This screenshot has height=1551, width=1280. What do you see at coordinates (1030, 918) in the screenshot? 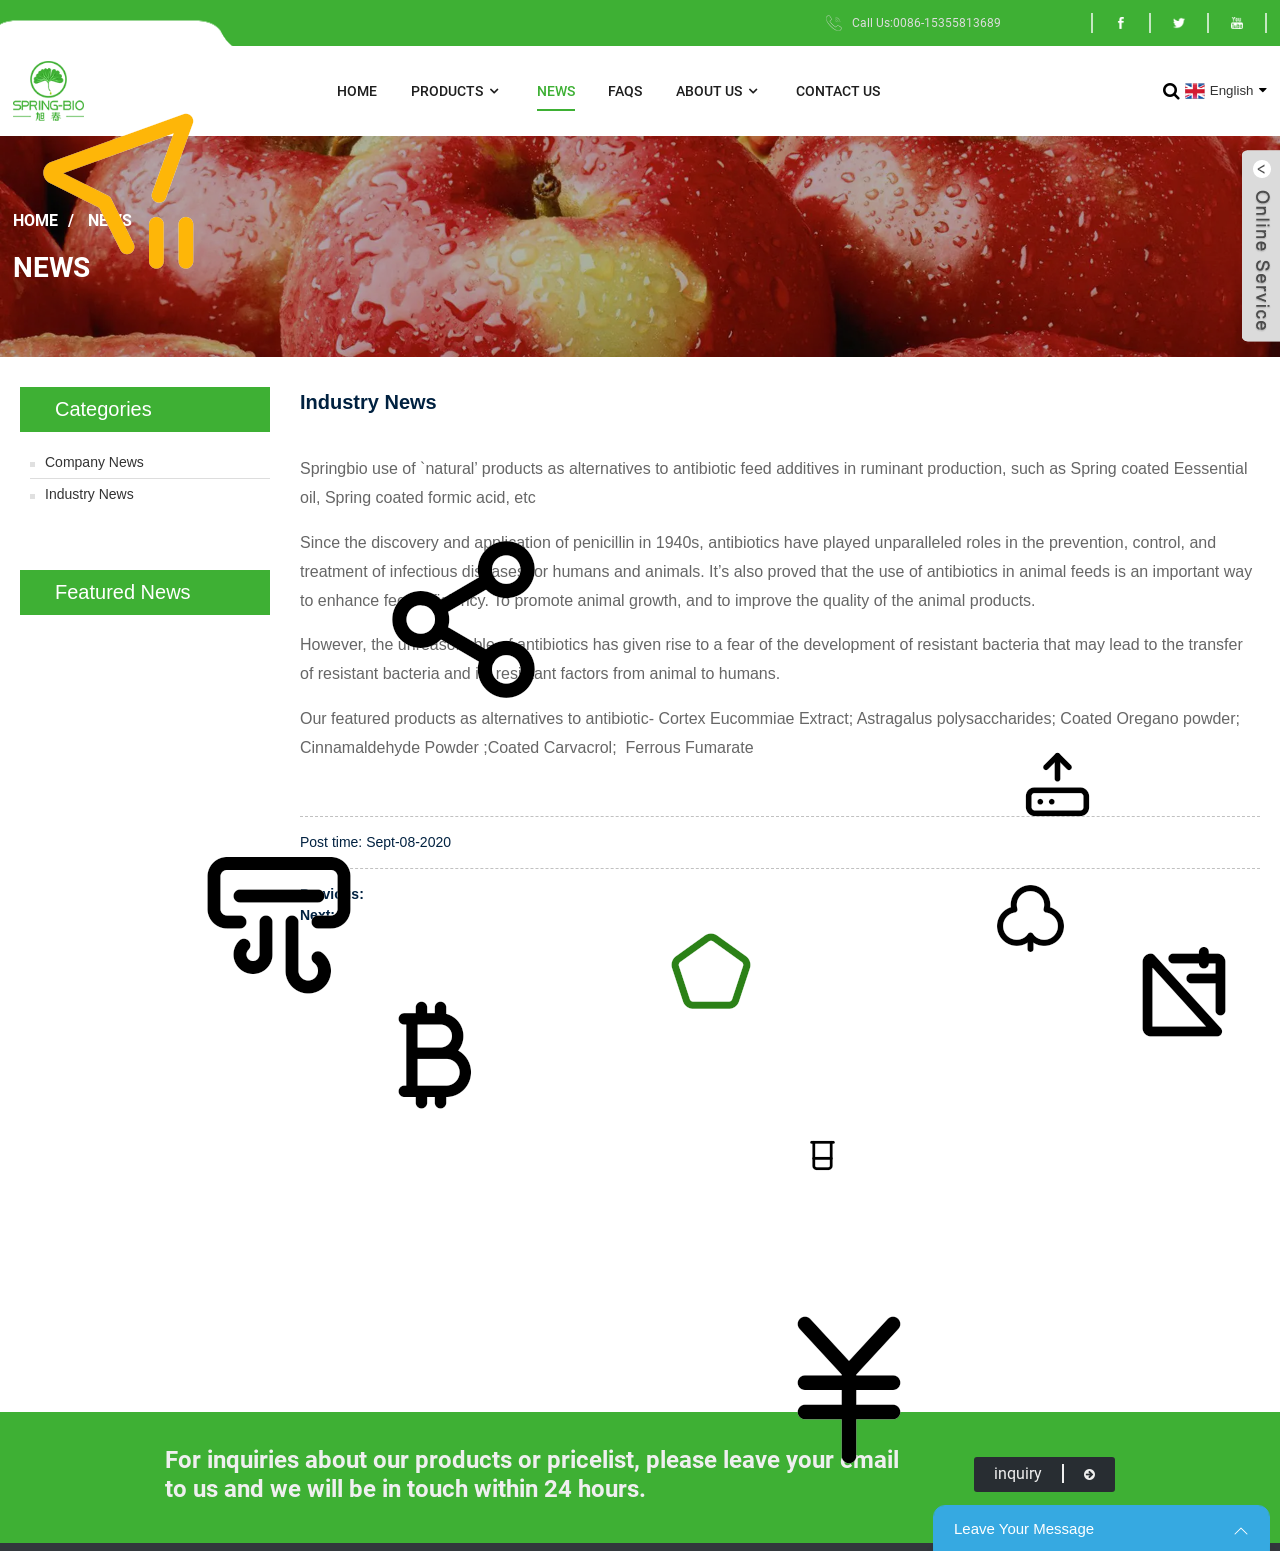
I see `playing card suit symbol for clubs` at bounding box center [1030, 918].